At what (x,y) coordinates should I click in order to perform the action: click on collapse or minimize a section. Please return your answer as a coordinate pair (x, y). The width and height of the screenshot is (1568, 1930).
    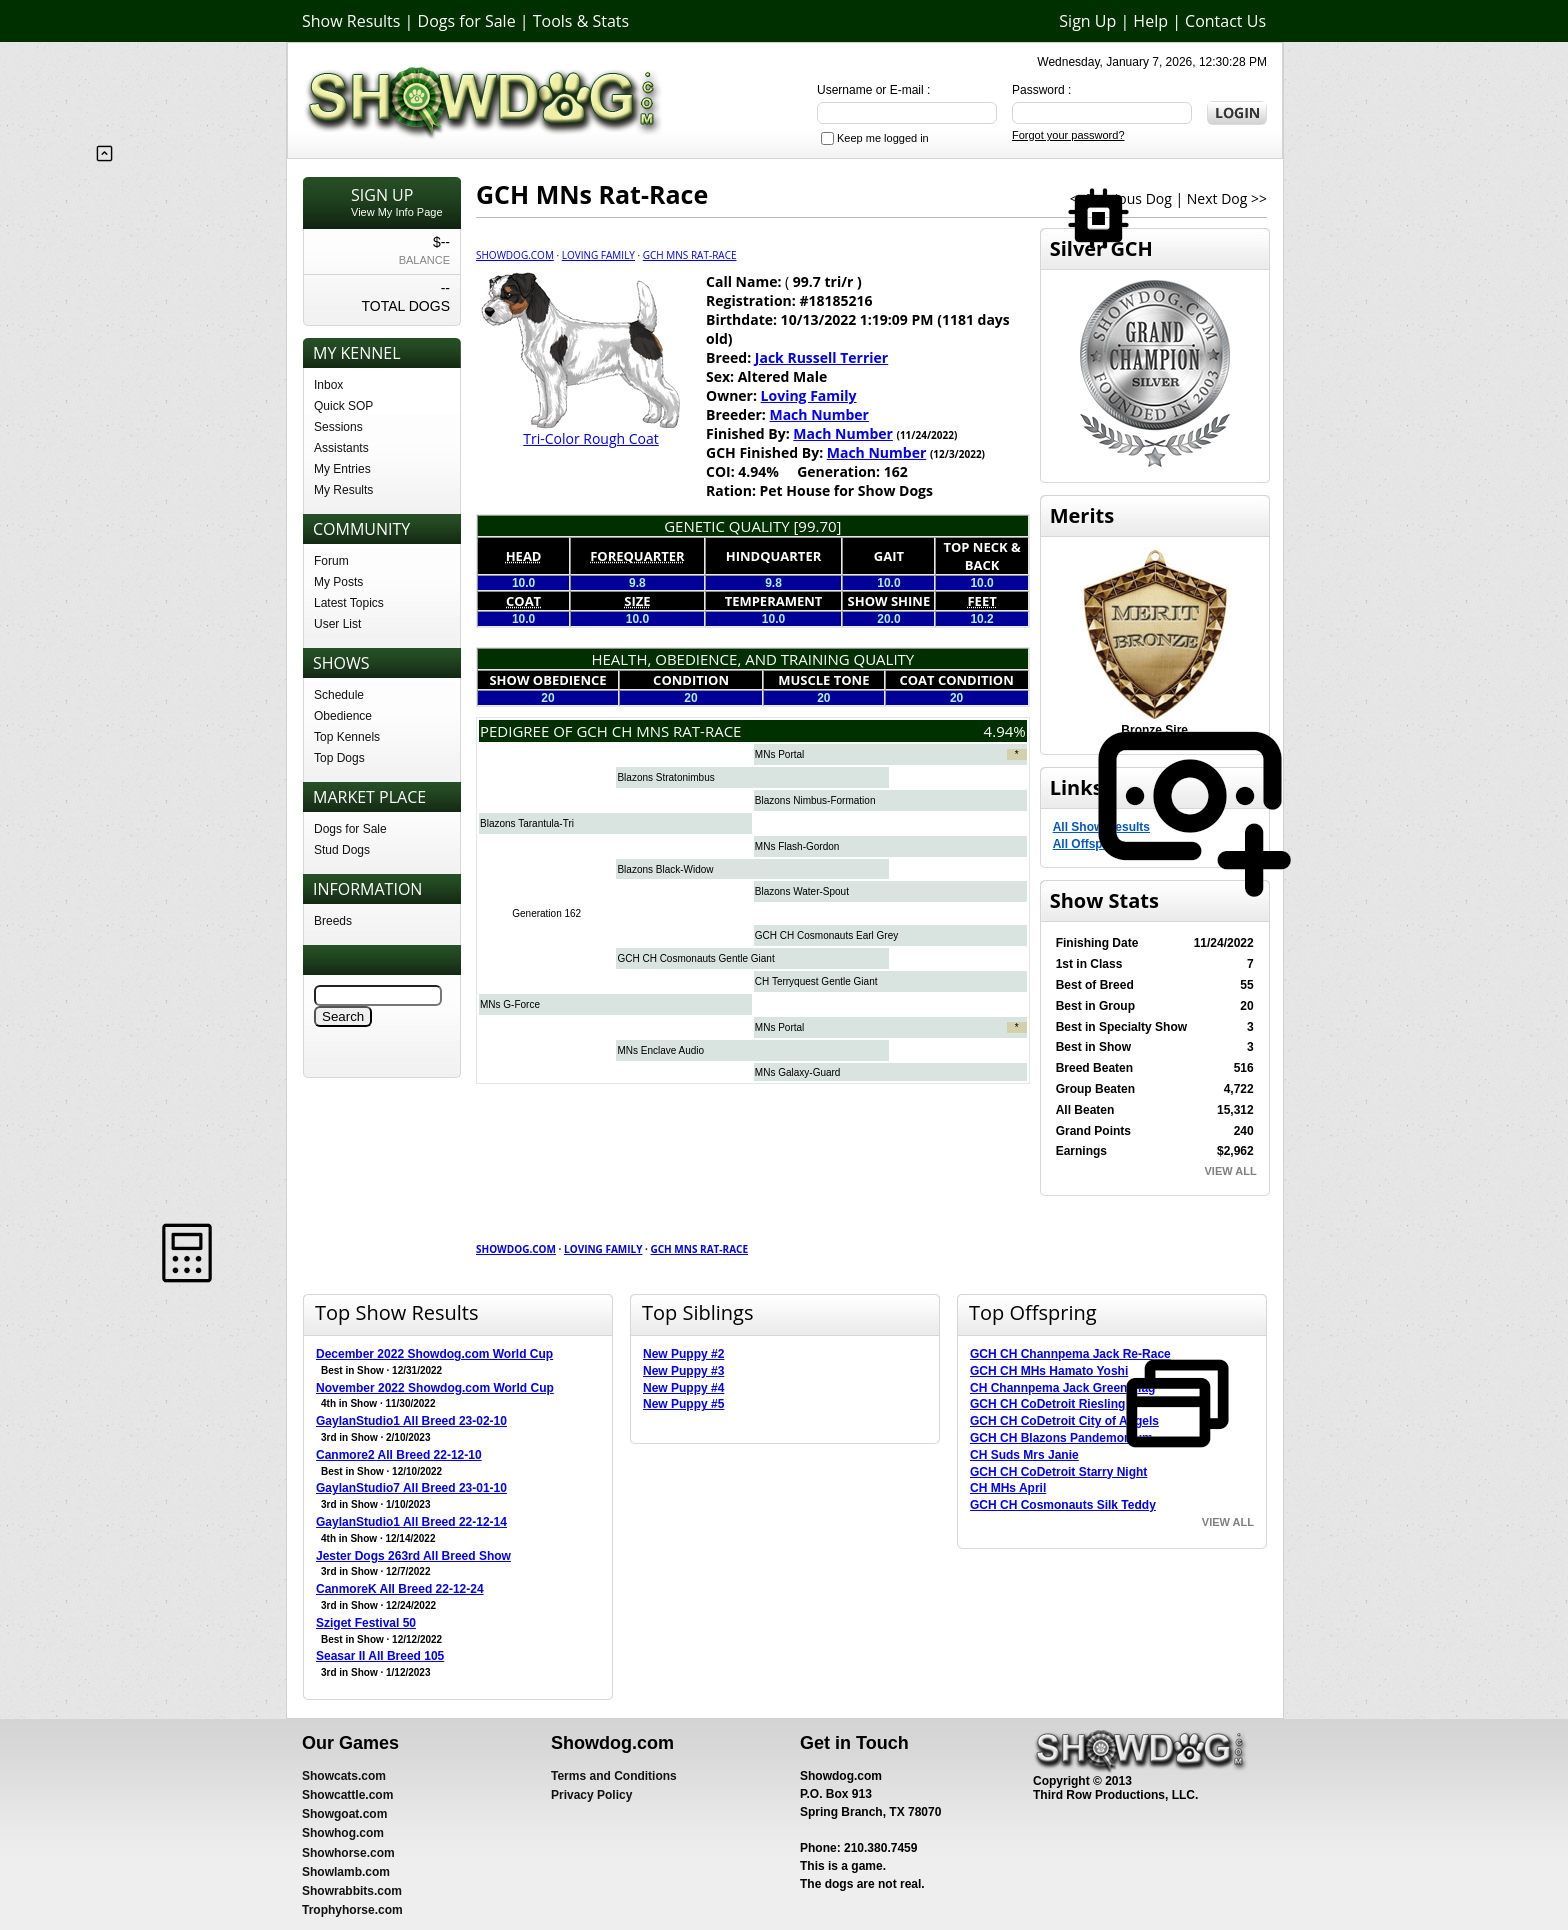
    Looking at the image, I should click on (104, 153).